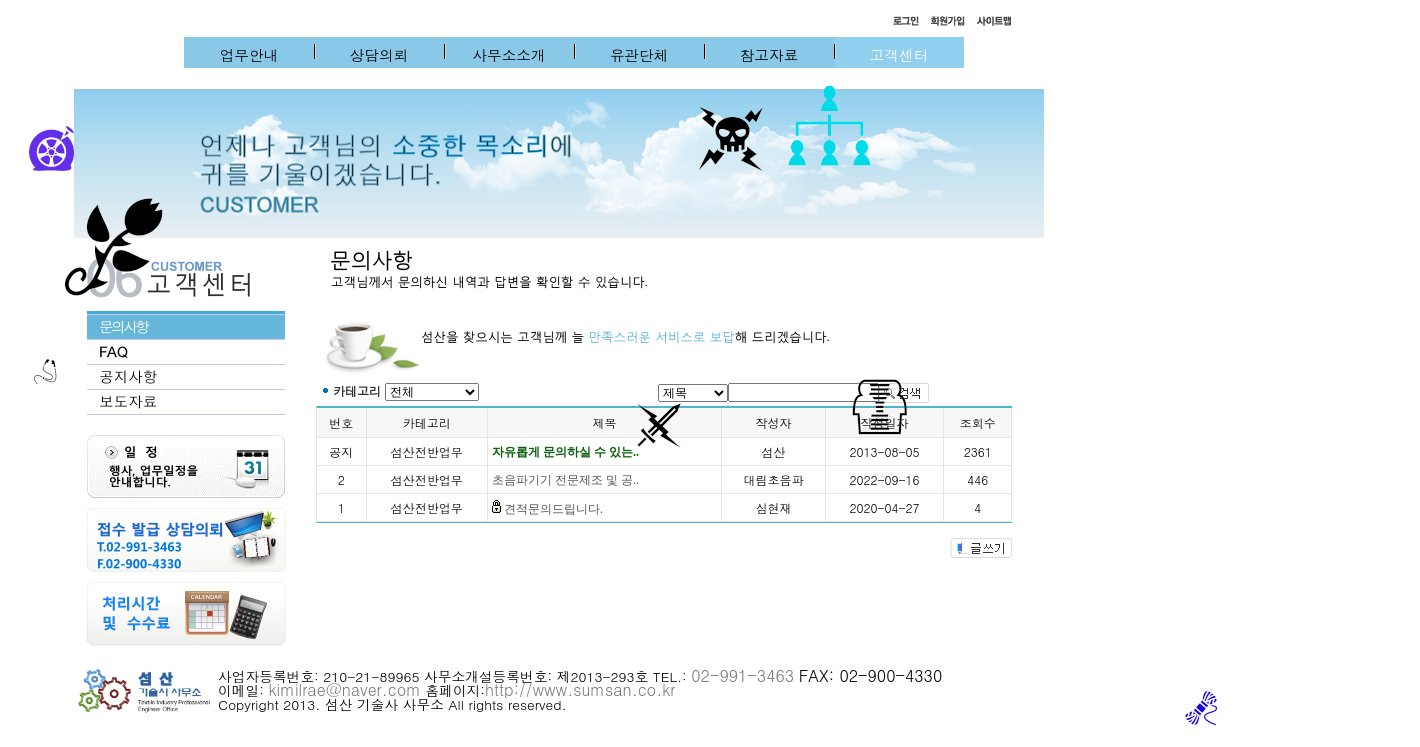 The width and height of the screenshot is (1420, 747). I want to click on indicates a powerful attack or special ability, so click(730, 138).